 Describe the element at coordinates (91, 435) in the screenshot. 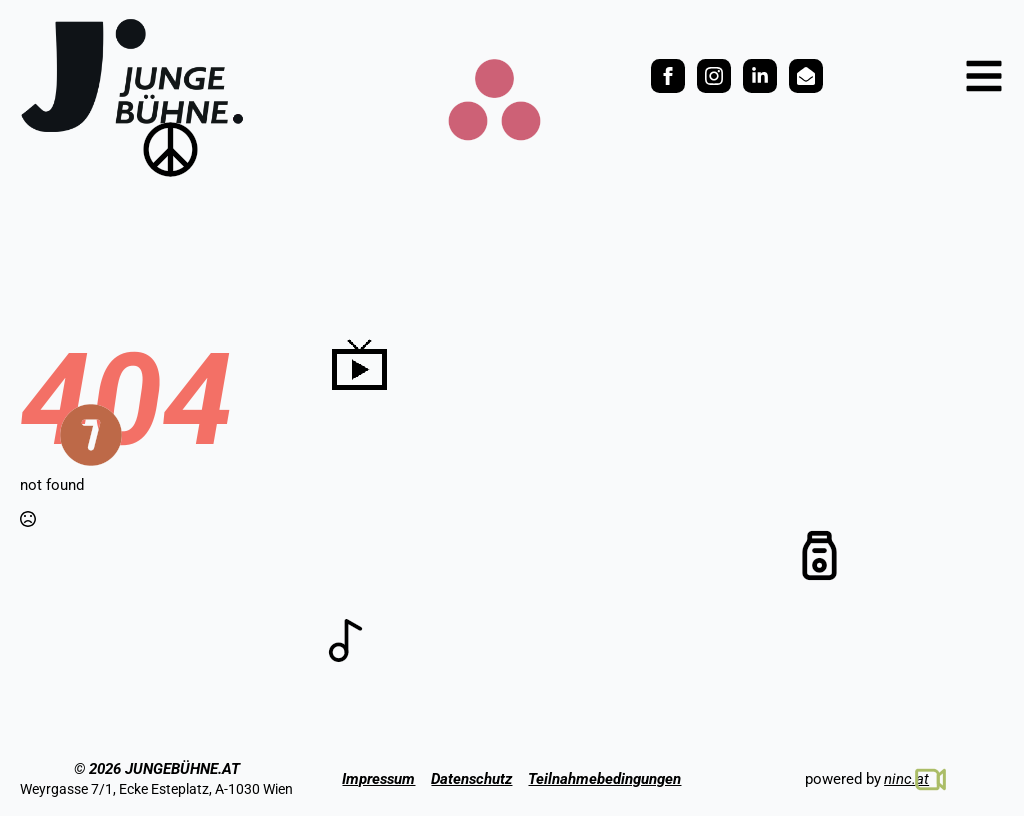

I see `indicates step 7 in a multi-step process` at that location.